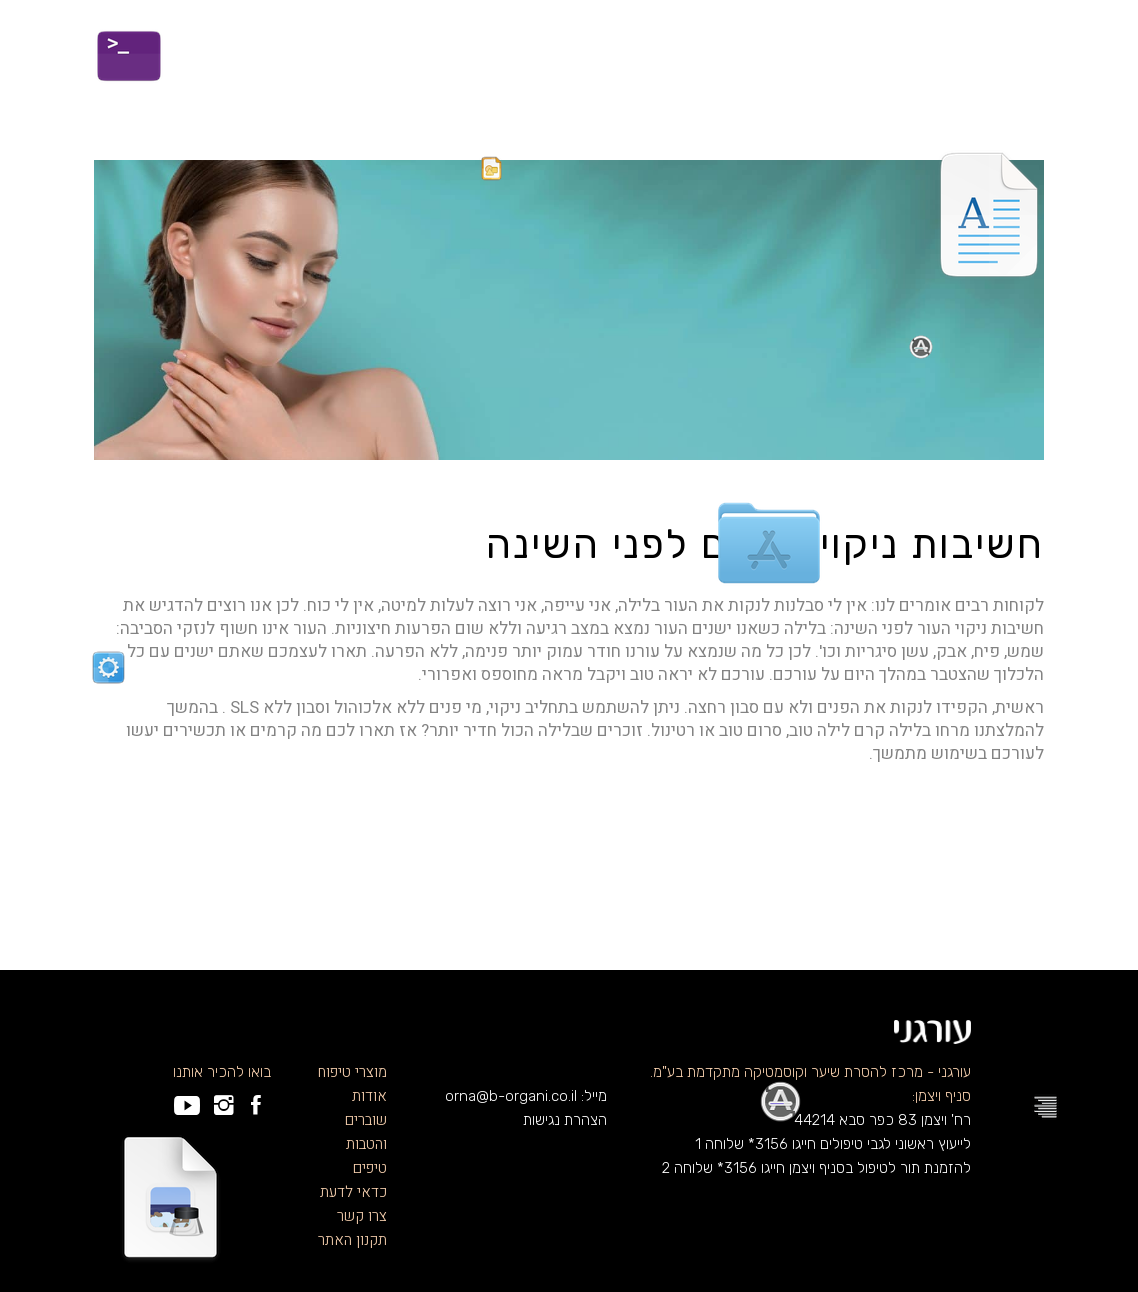 This screenshot has width=1138, height=1292. What do you see at coordinates (1045, 1106) in the screenshot?
I see `align text to the right margin` at bounding box center [1045, 1106].